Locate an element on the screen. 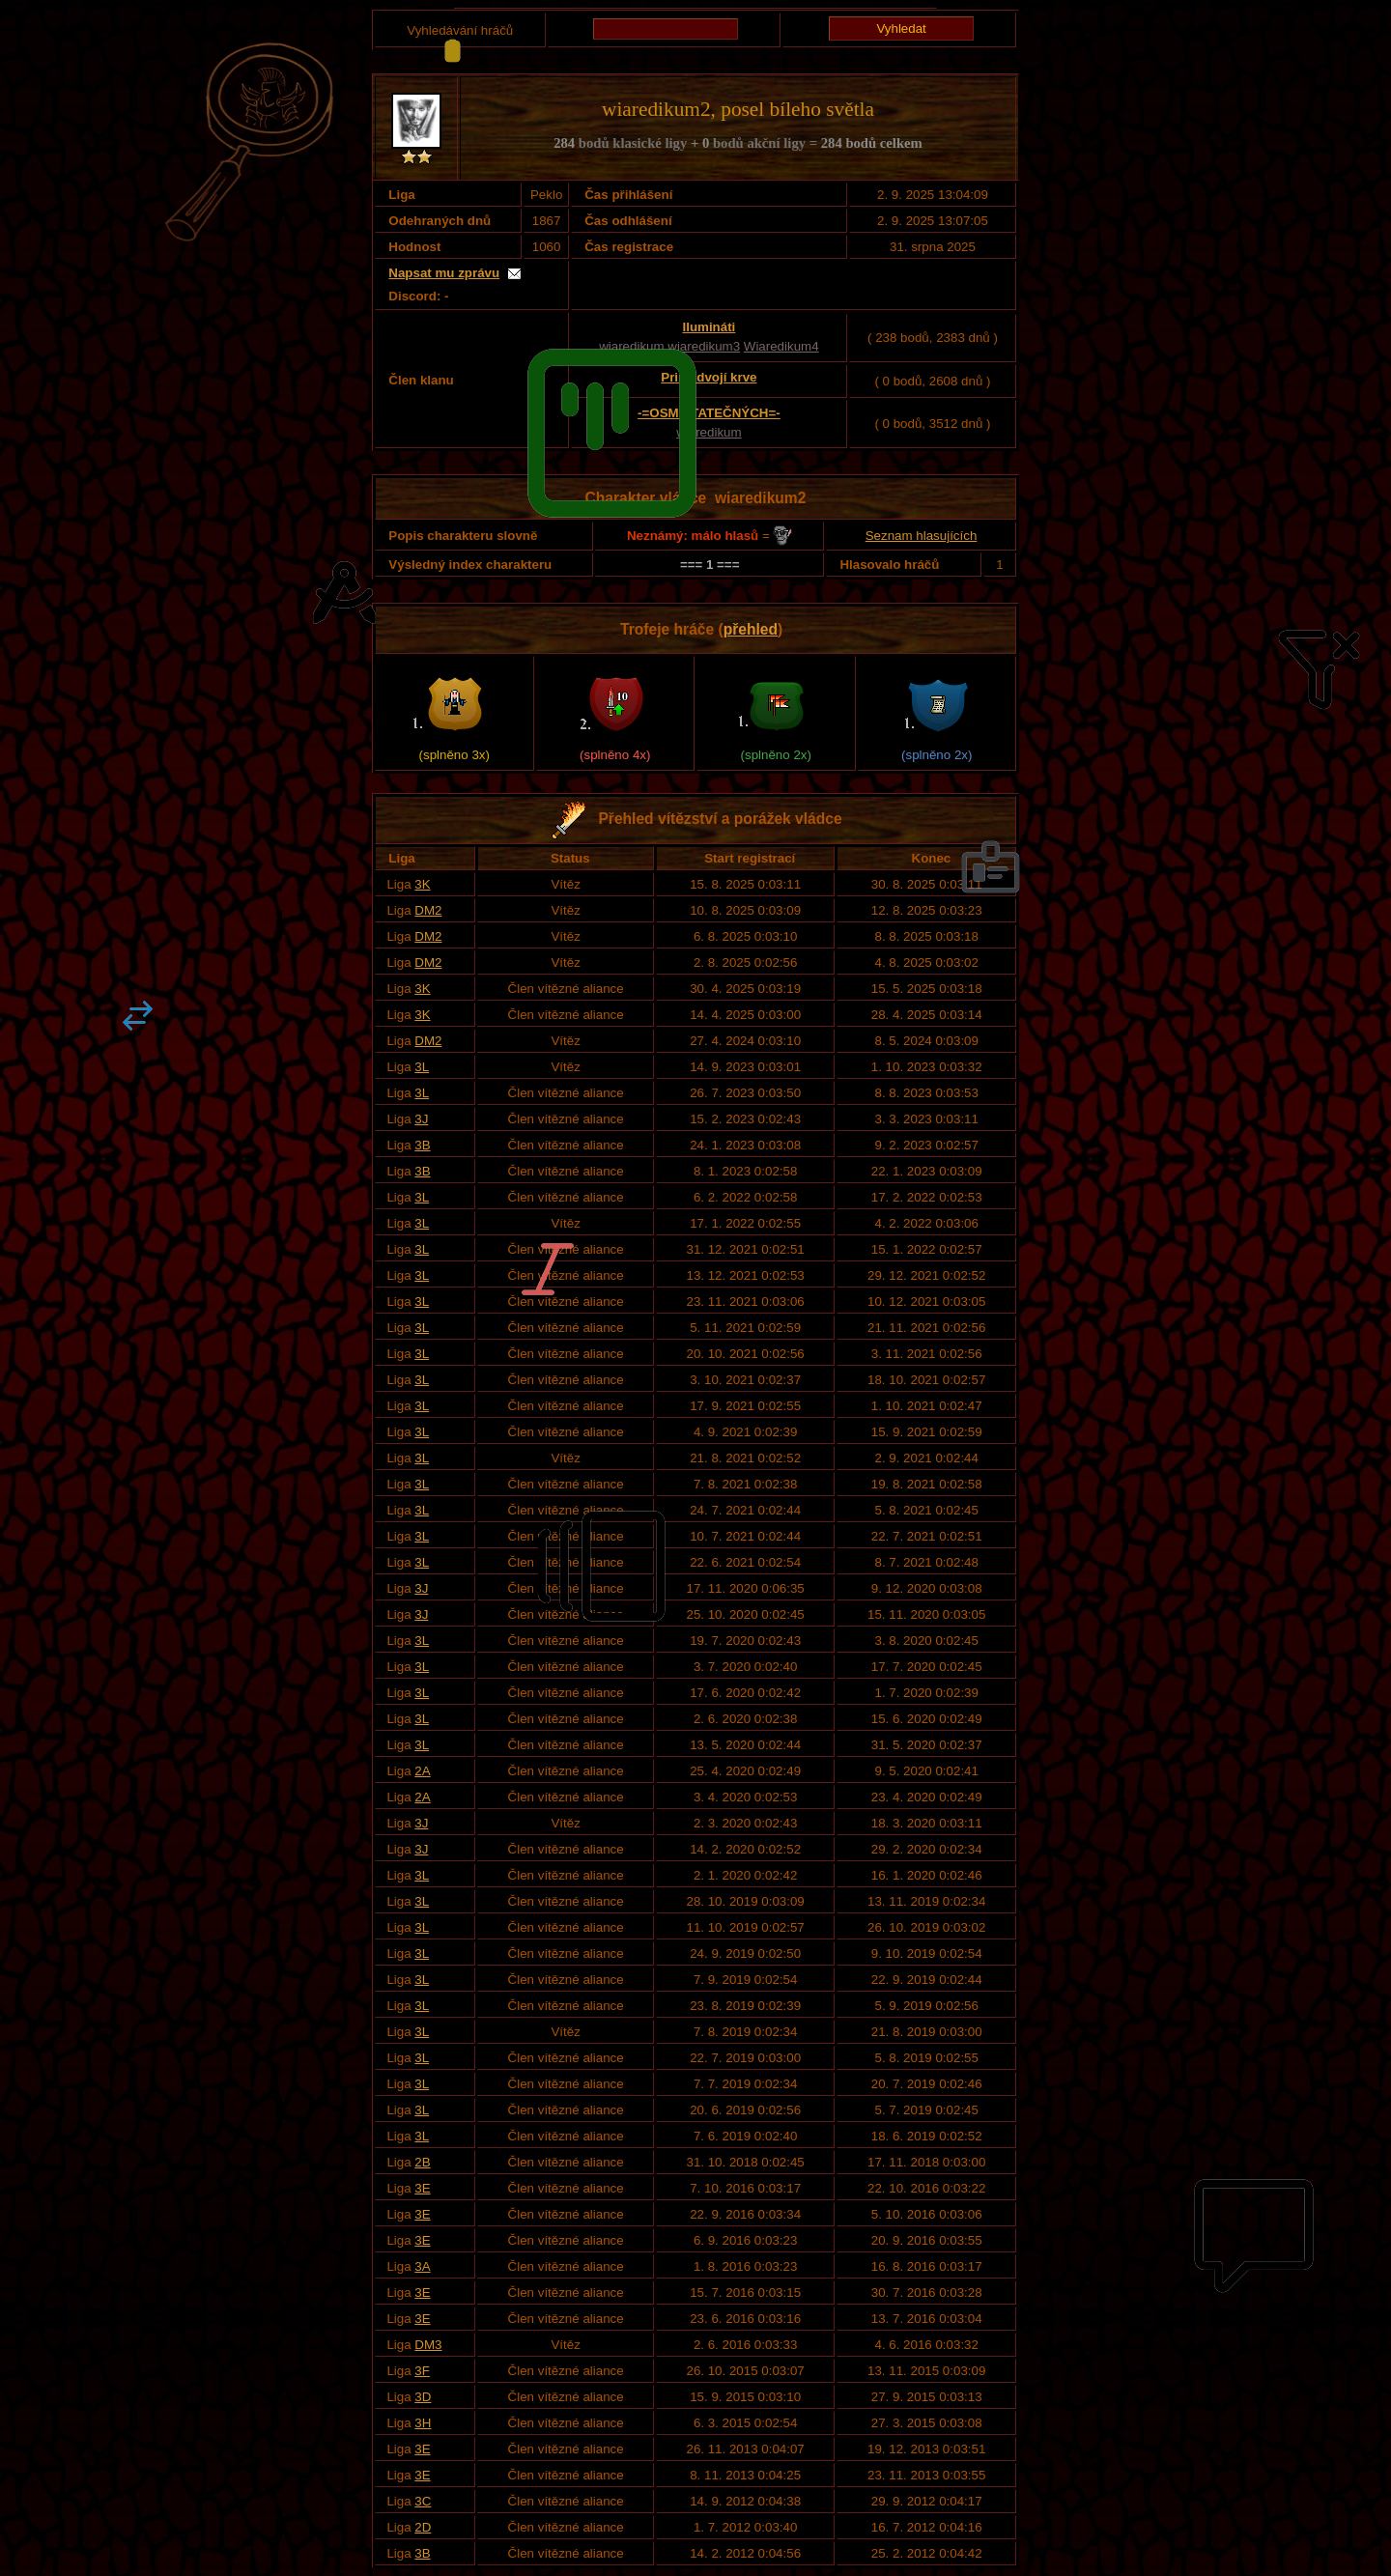  swap or exchange items is located at coordinates (137, 1015).